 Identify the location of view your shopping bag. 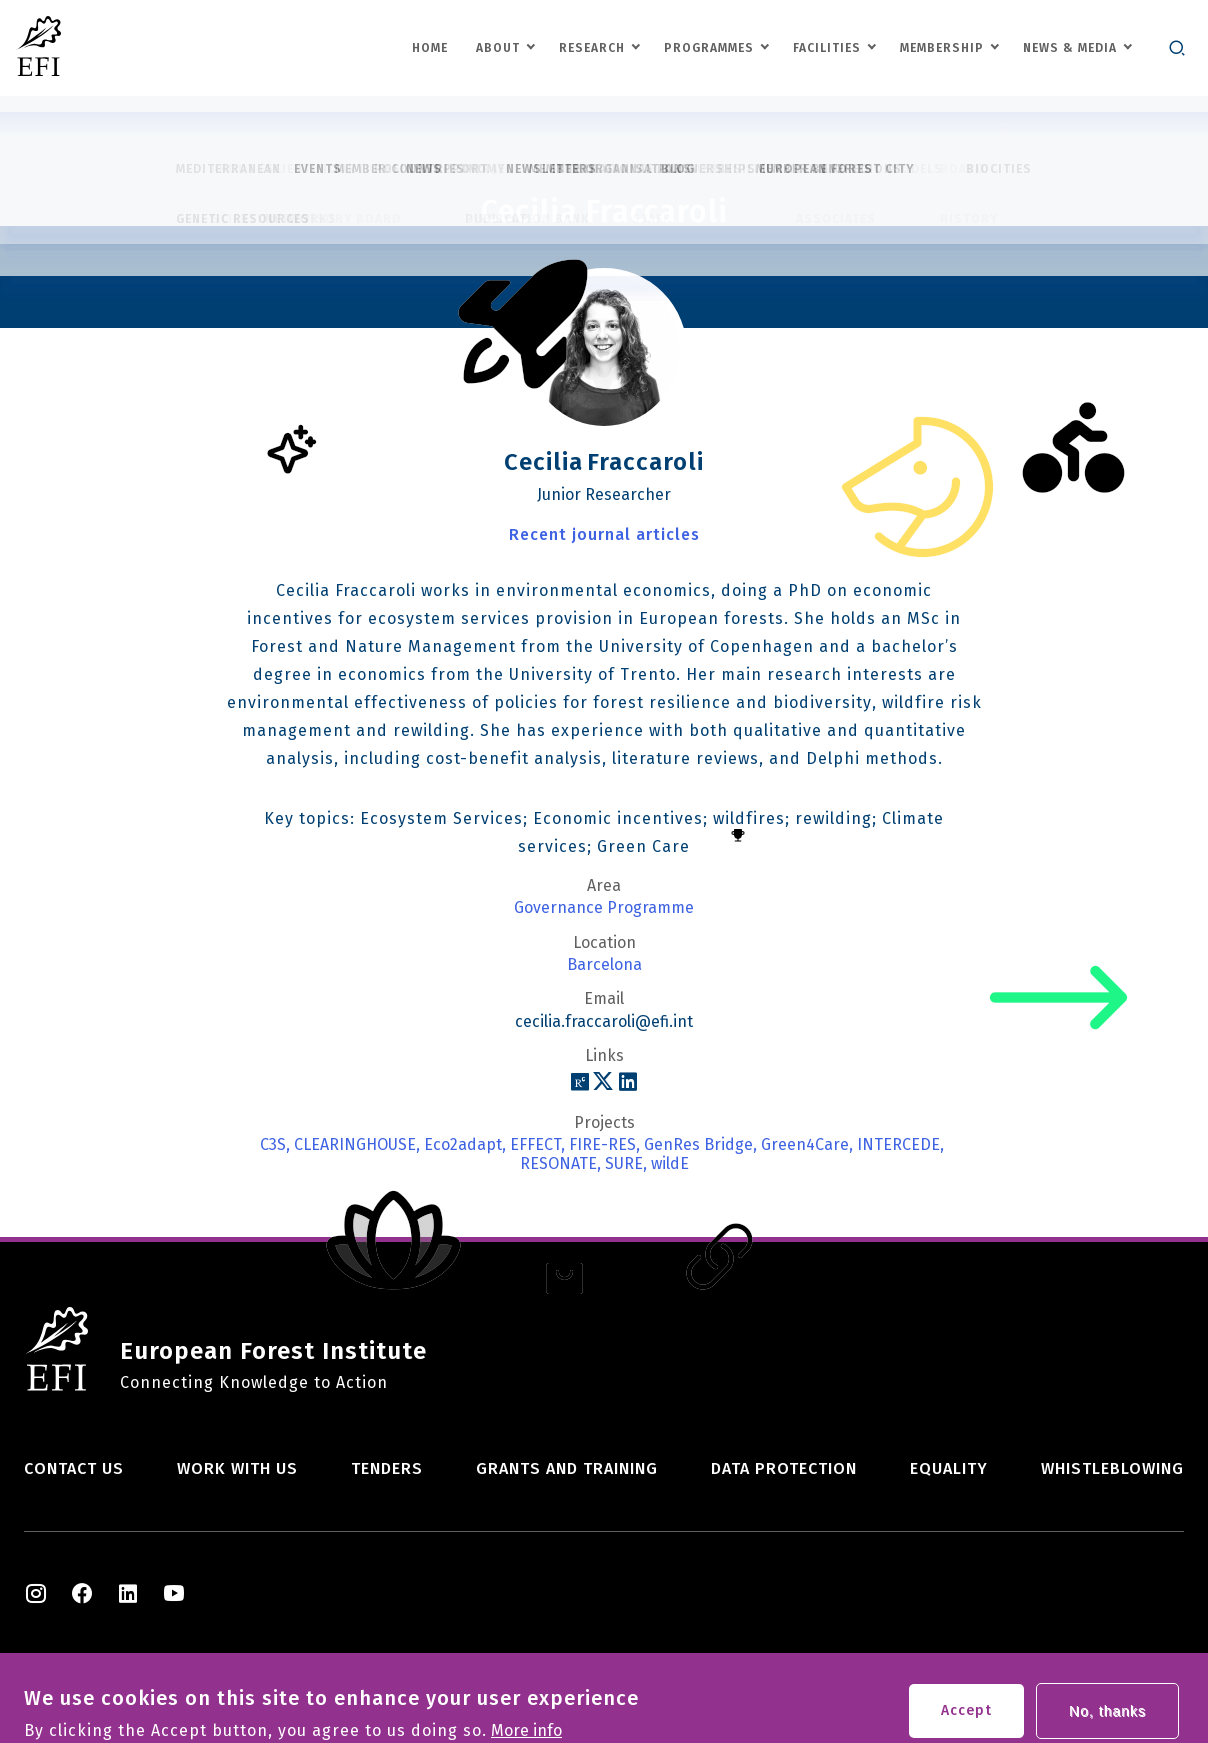
(564, 1278).